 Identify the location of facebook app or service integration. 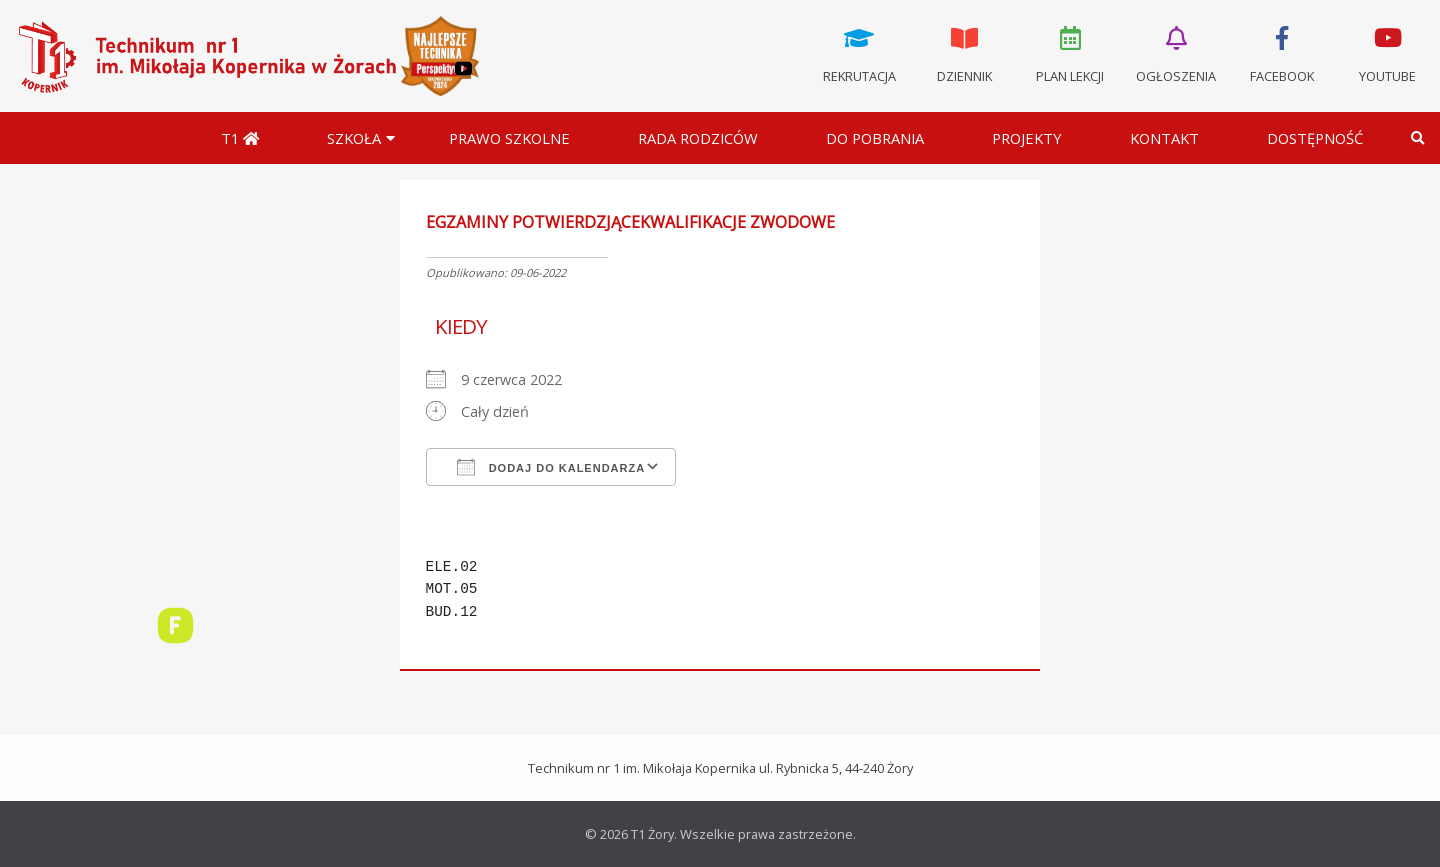
(175, 625).